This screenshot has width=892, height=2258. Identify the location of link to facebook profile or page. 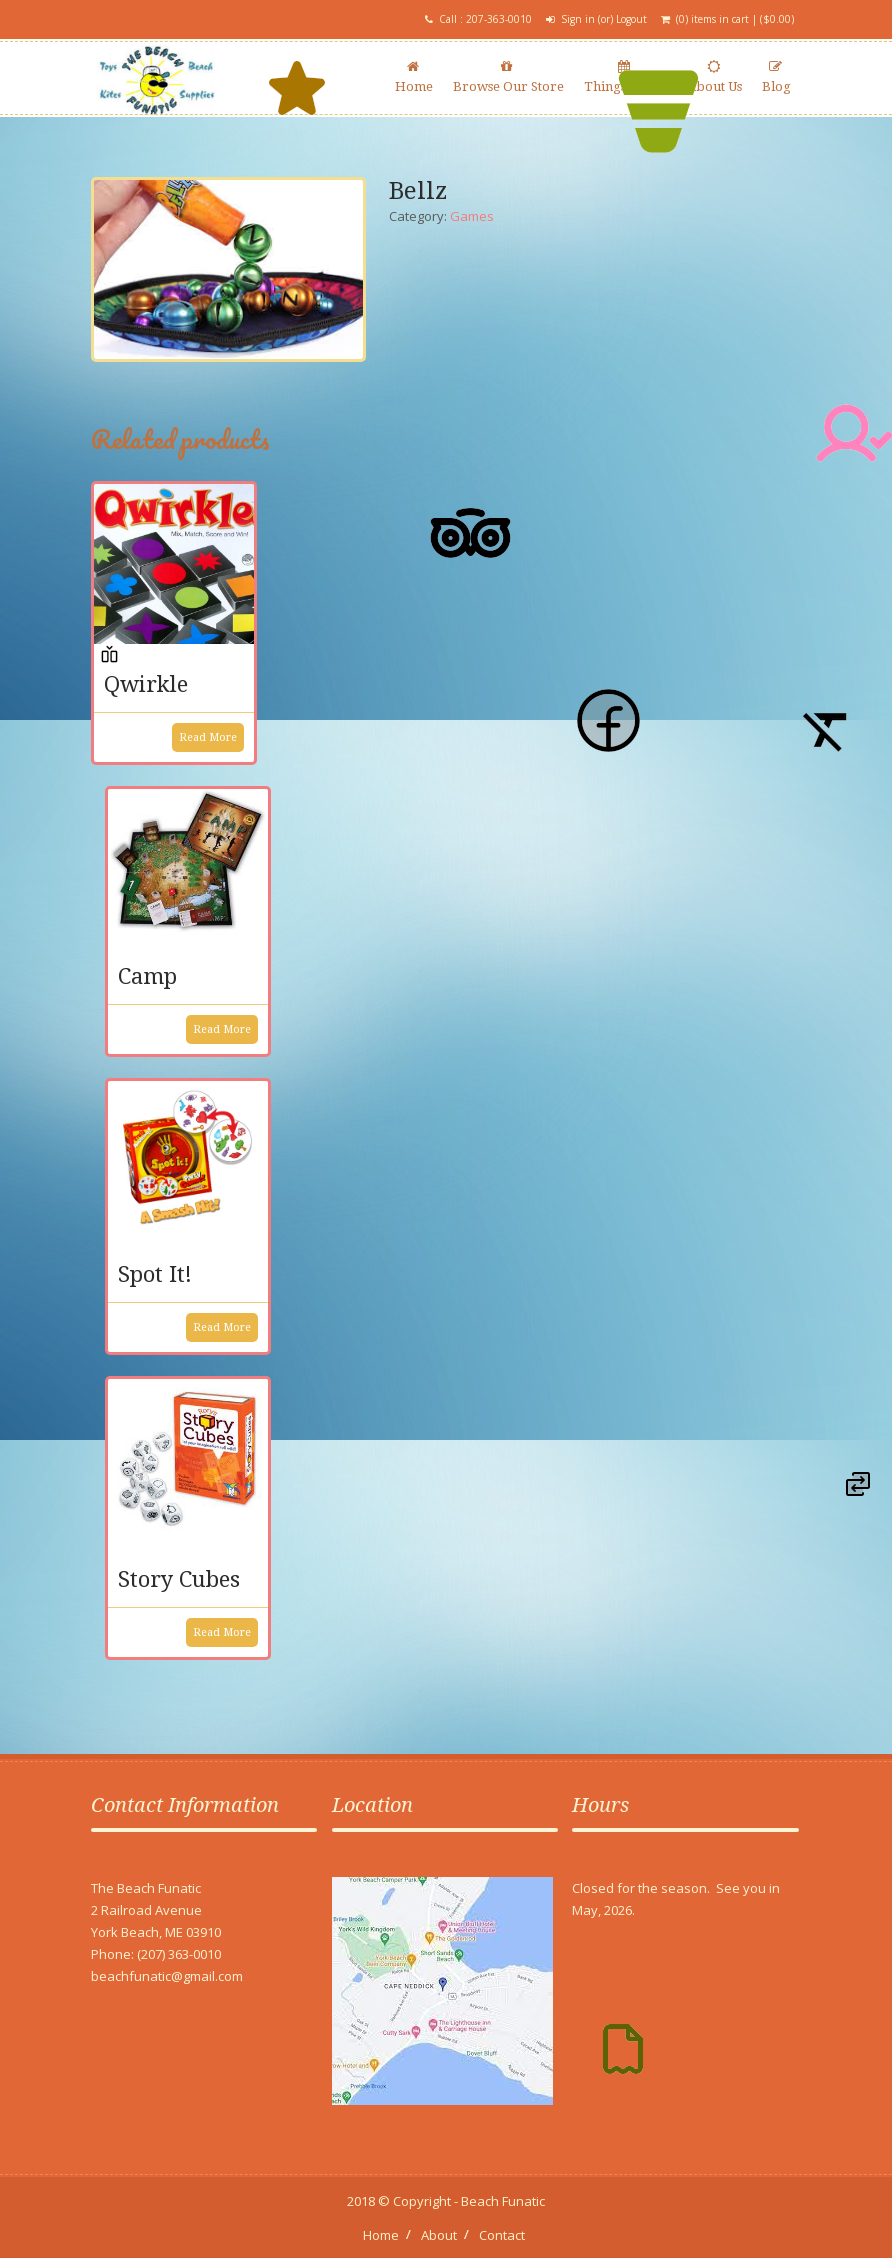
(608, 720).